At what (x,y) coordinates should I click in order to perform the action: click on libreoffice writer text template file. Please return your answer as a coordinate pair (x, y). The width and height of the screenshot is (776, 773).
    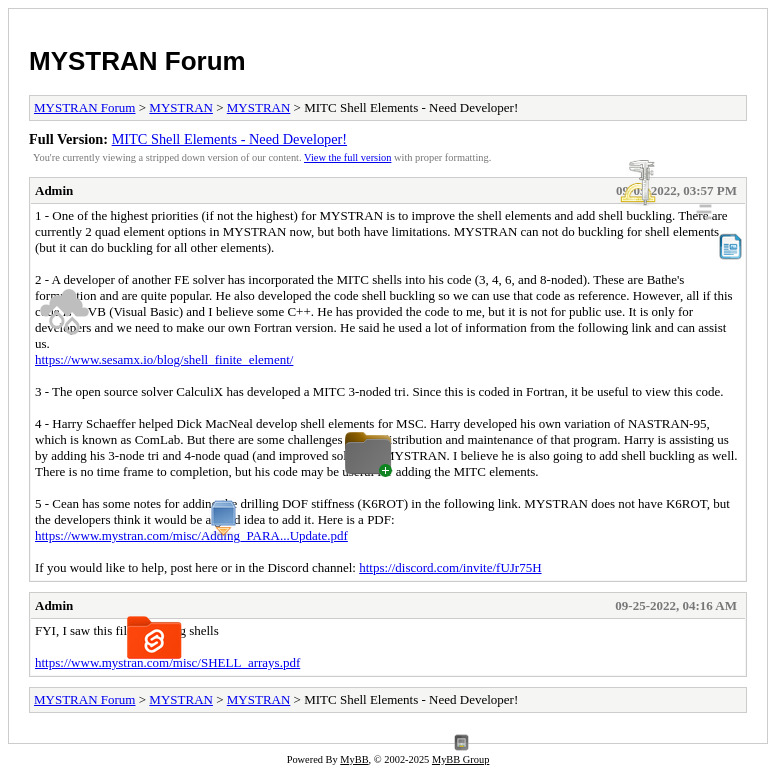
    Looking at the image, I should click on (730, 246).